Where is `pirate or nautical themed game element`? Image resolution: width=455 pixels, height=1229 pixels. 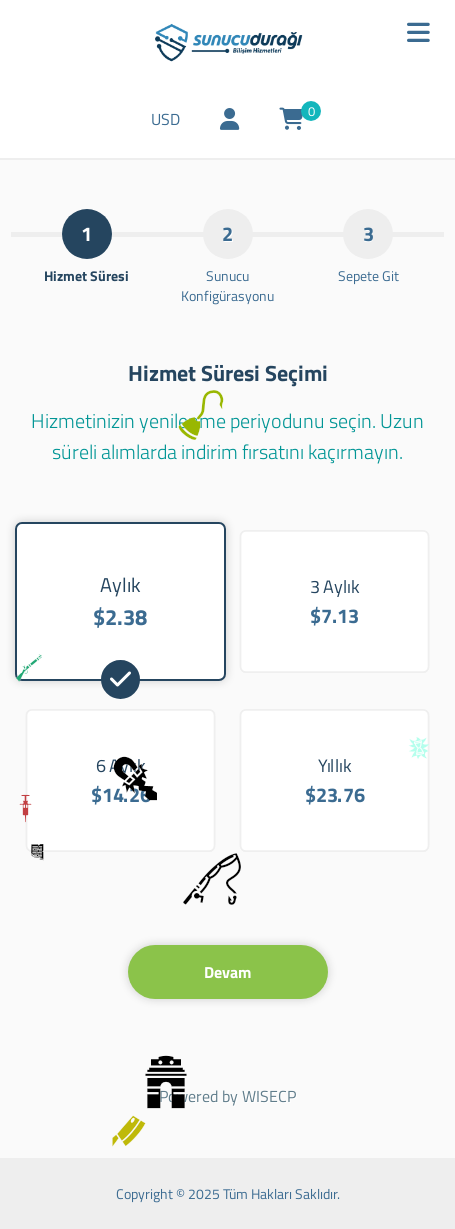
pirate or nautical themed game element is located at coordinates (201, 415).